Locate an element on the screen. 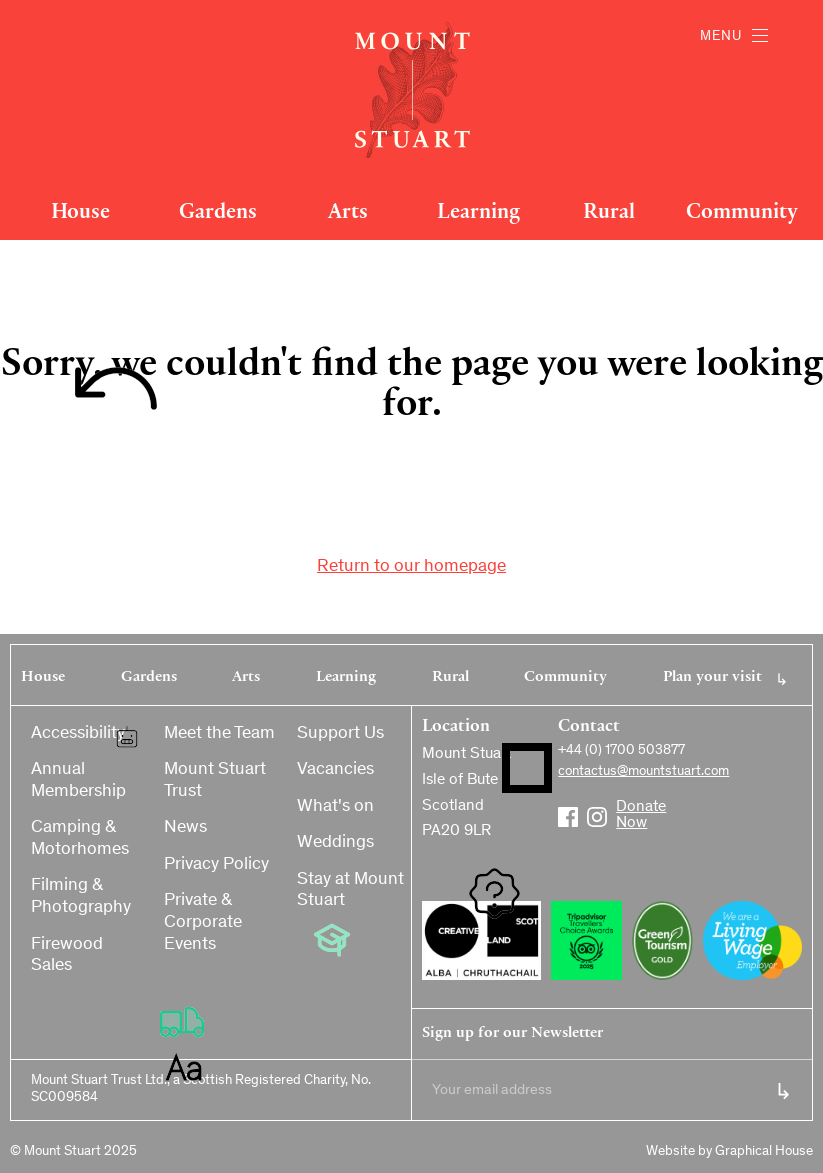 Image resolution: width=823 pixels, height=1173 pixels. stop media playback is located at coordinates (527, 768).